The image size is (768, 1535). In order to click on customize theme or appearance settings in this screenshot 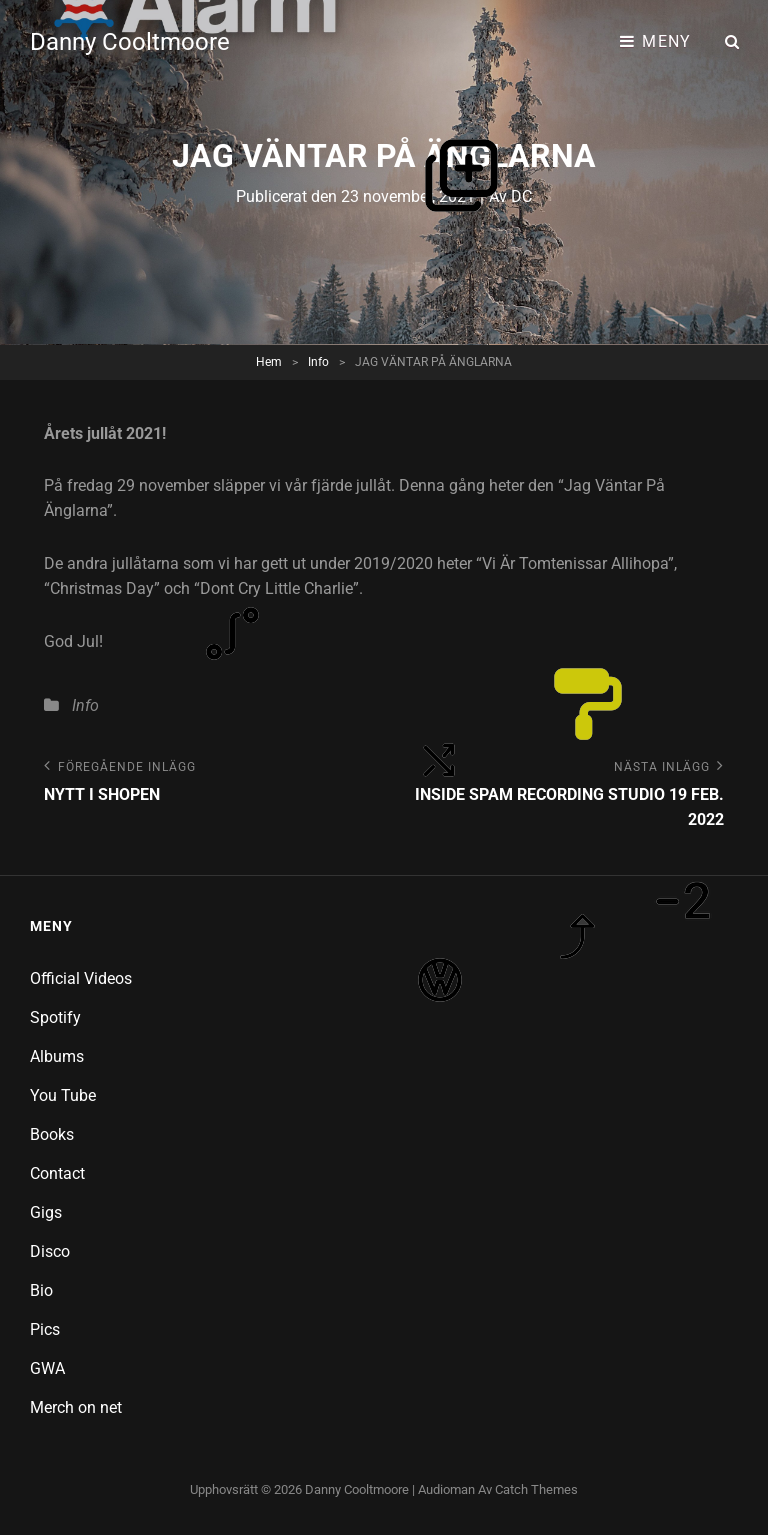, I will do `click(588, 702)`.